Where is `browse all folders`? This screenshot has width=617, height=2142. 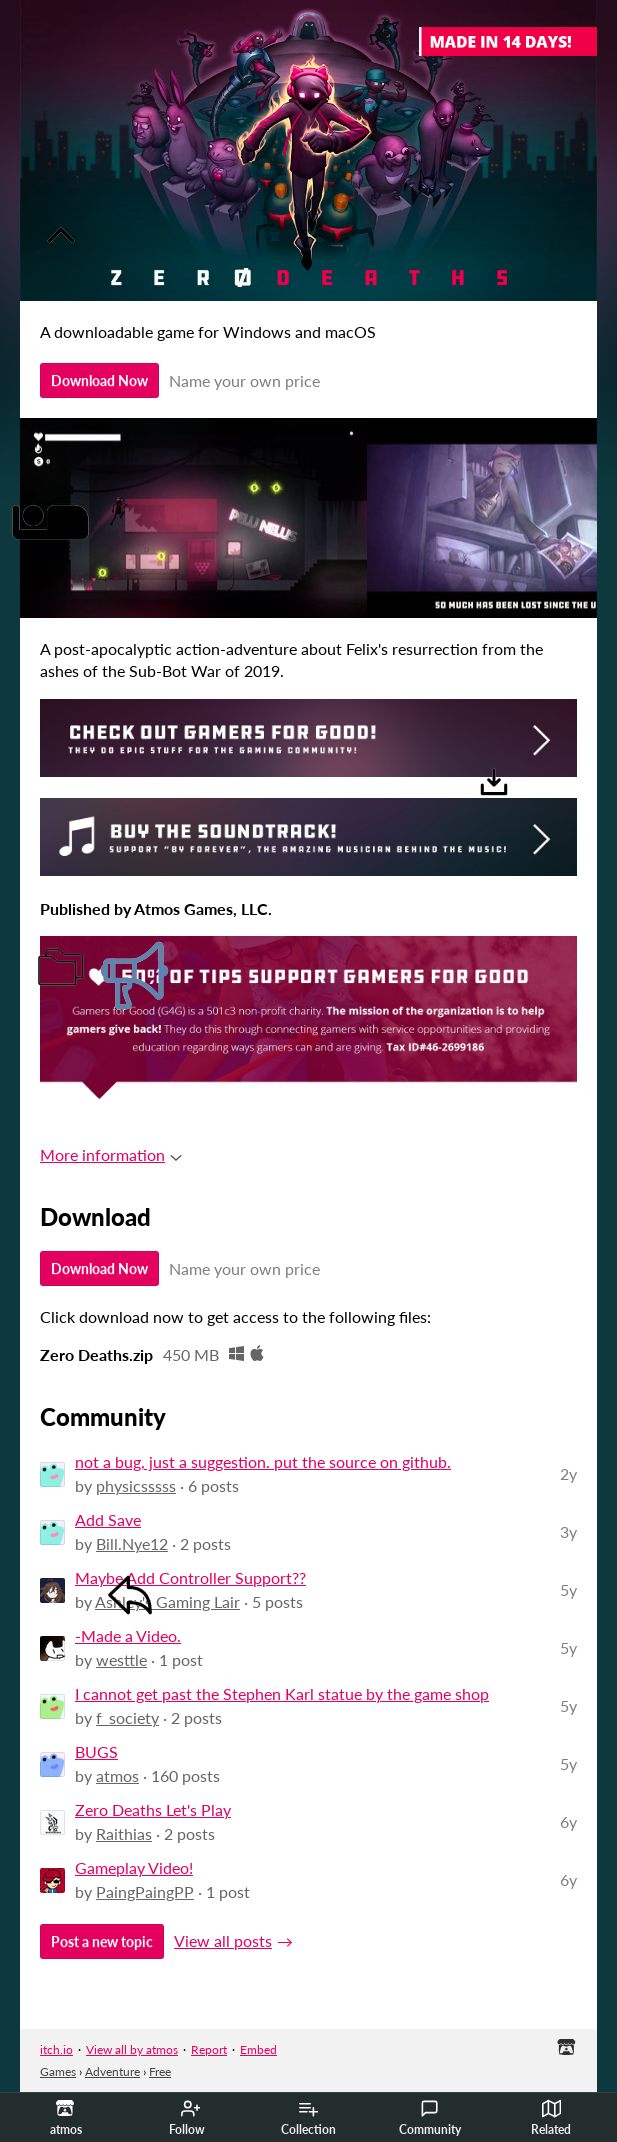
browse all folders is located at coordinates (60, 967).